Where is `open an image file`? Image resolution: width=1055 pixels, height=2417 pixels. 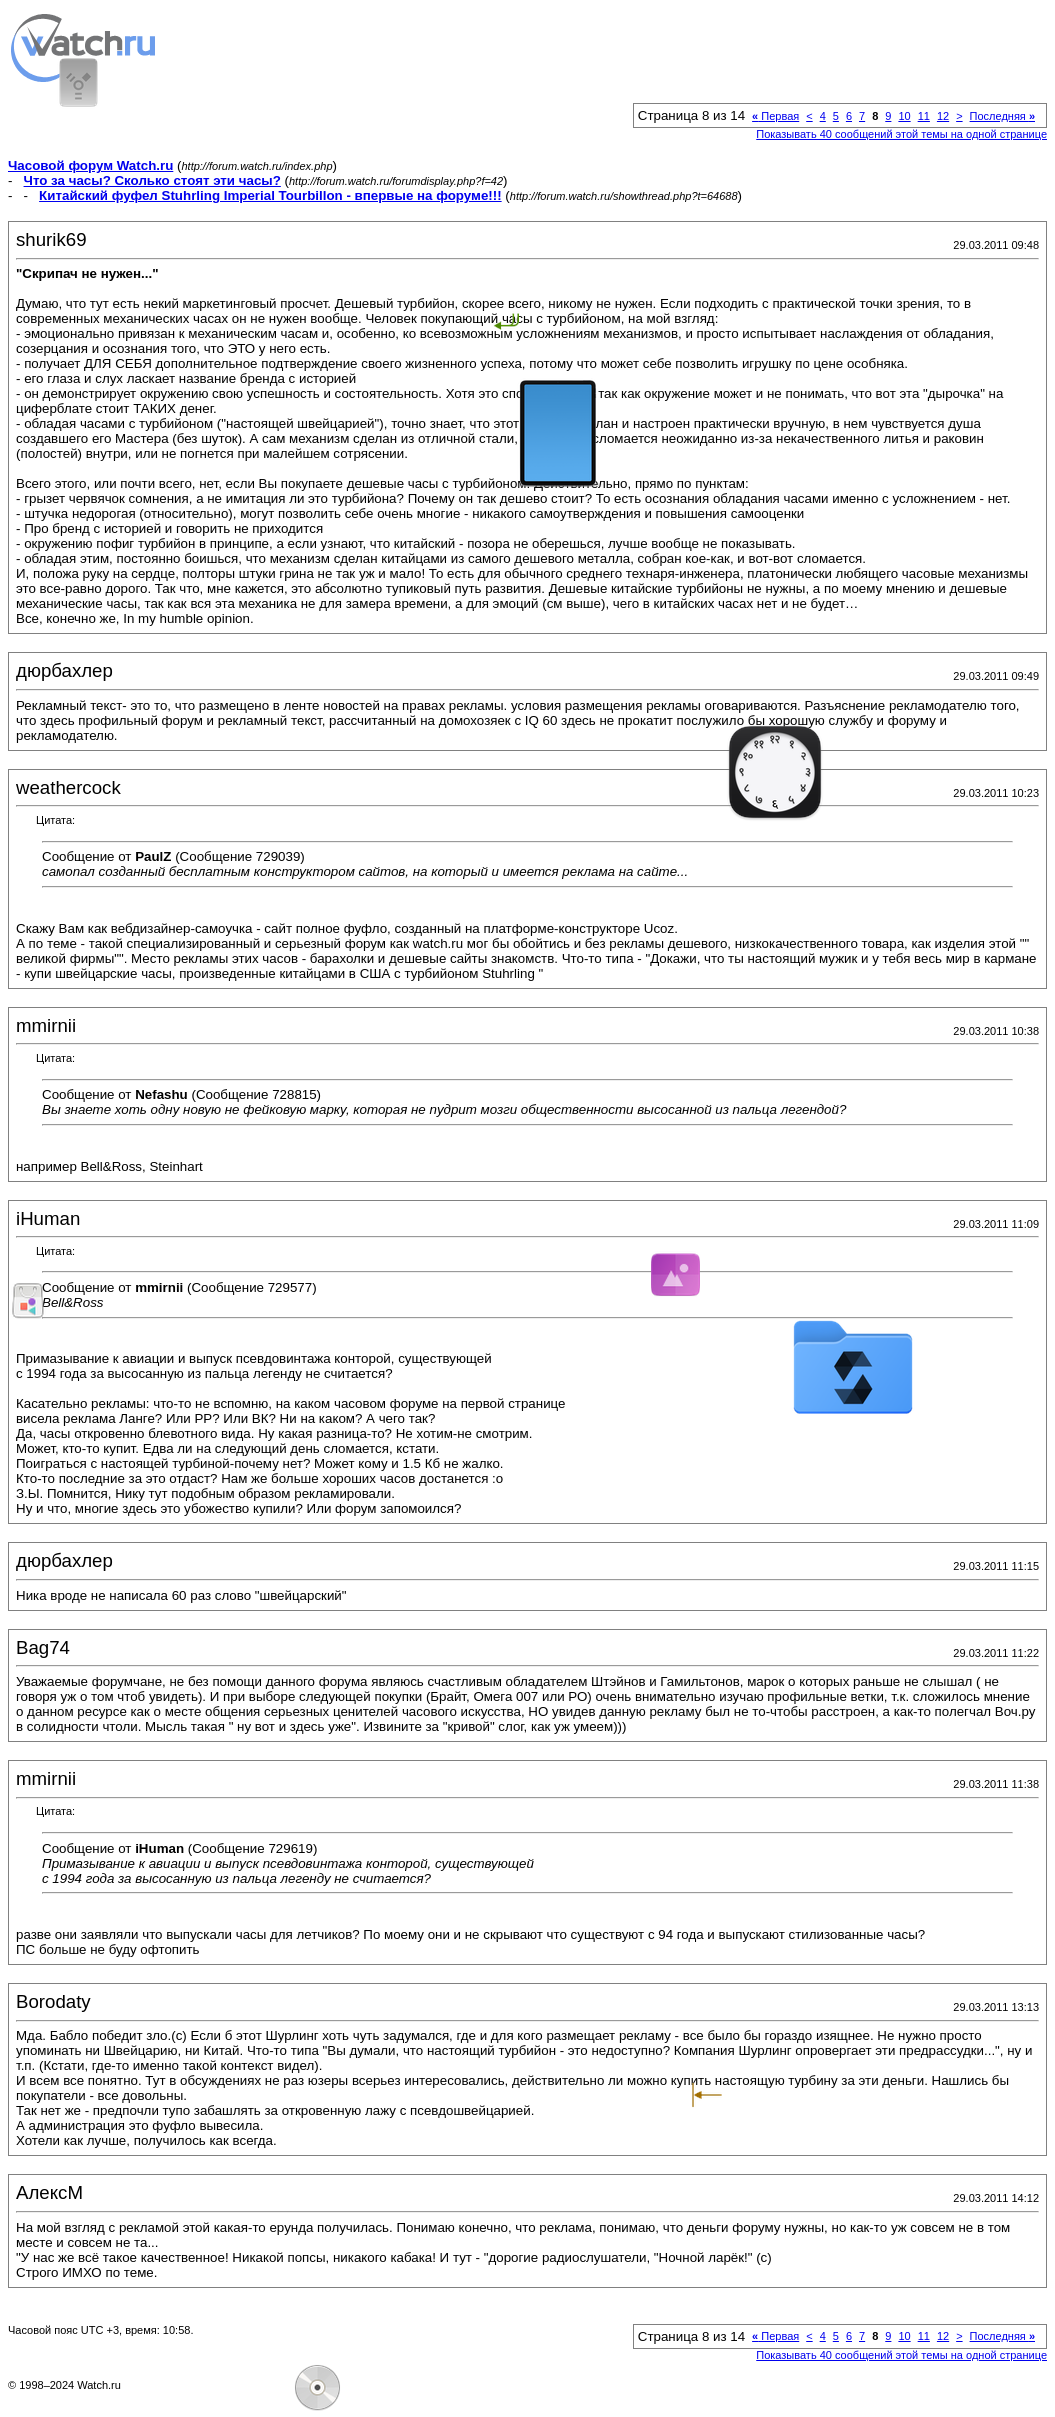
open an image file is located at coordinates (675, 1273).